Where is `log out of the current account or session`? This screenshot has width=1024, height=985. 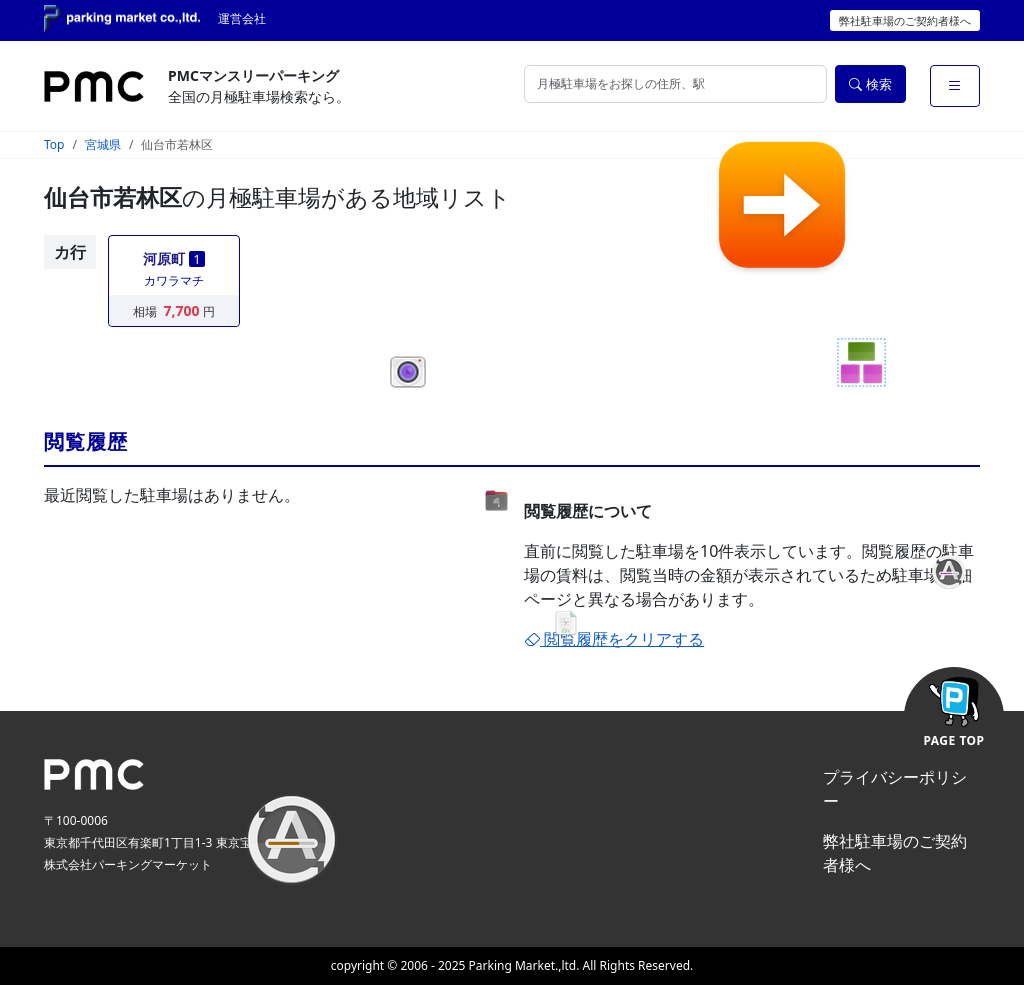
log out of the current account or session is located at coordinates (782, 205).